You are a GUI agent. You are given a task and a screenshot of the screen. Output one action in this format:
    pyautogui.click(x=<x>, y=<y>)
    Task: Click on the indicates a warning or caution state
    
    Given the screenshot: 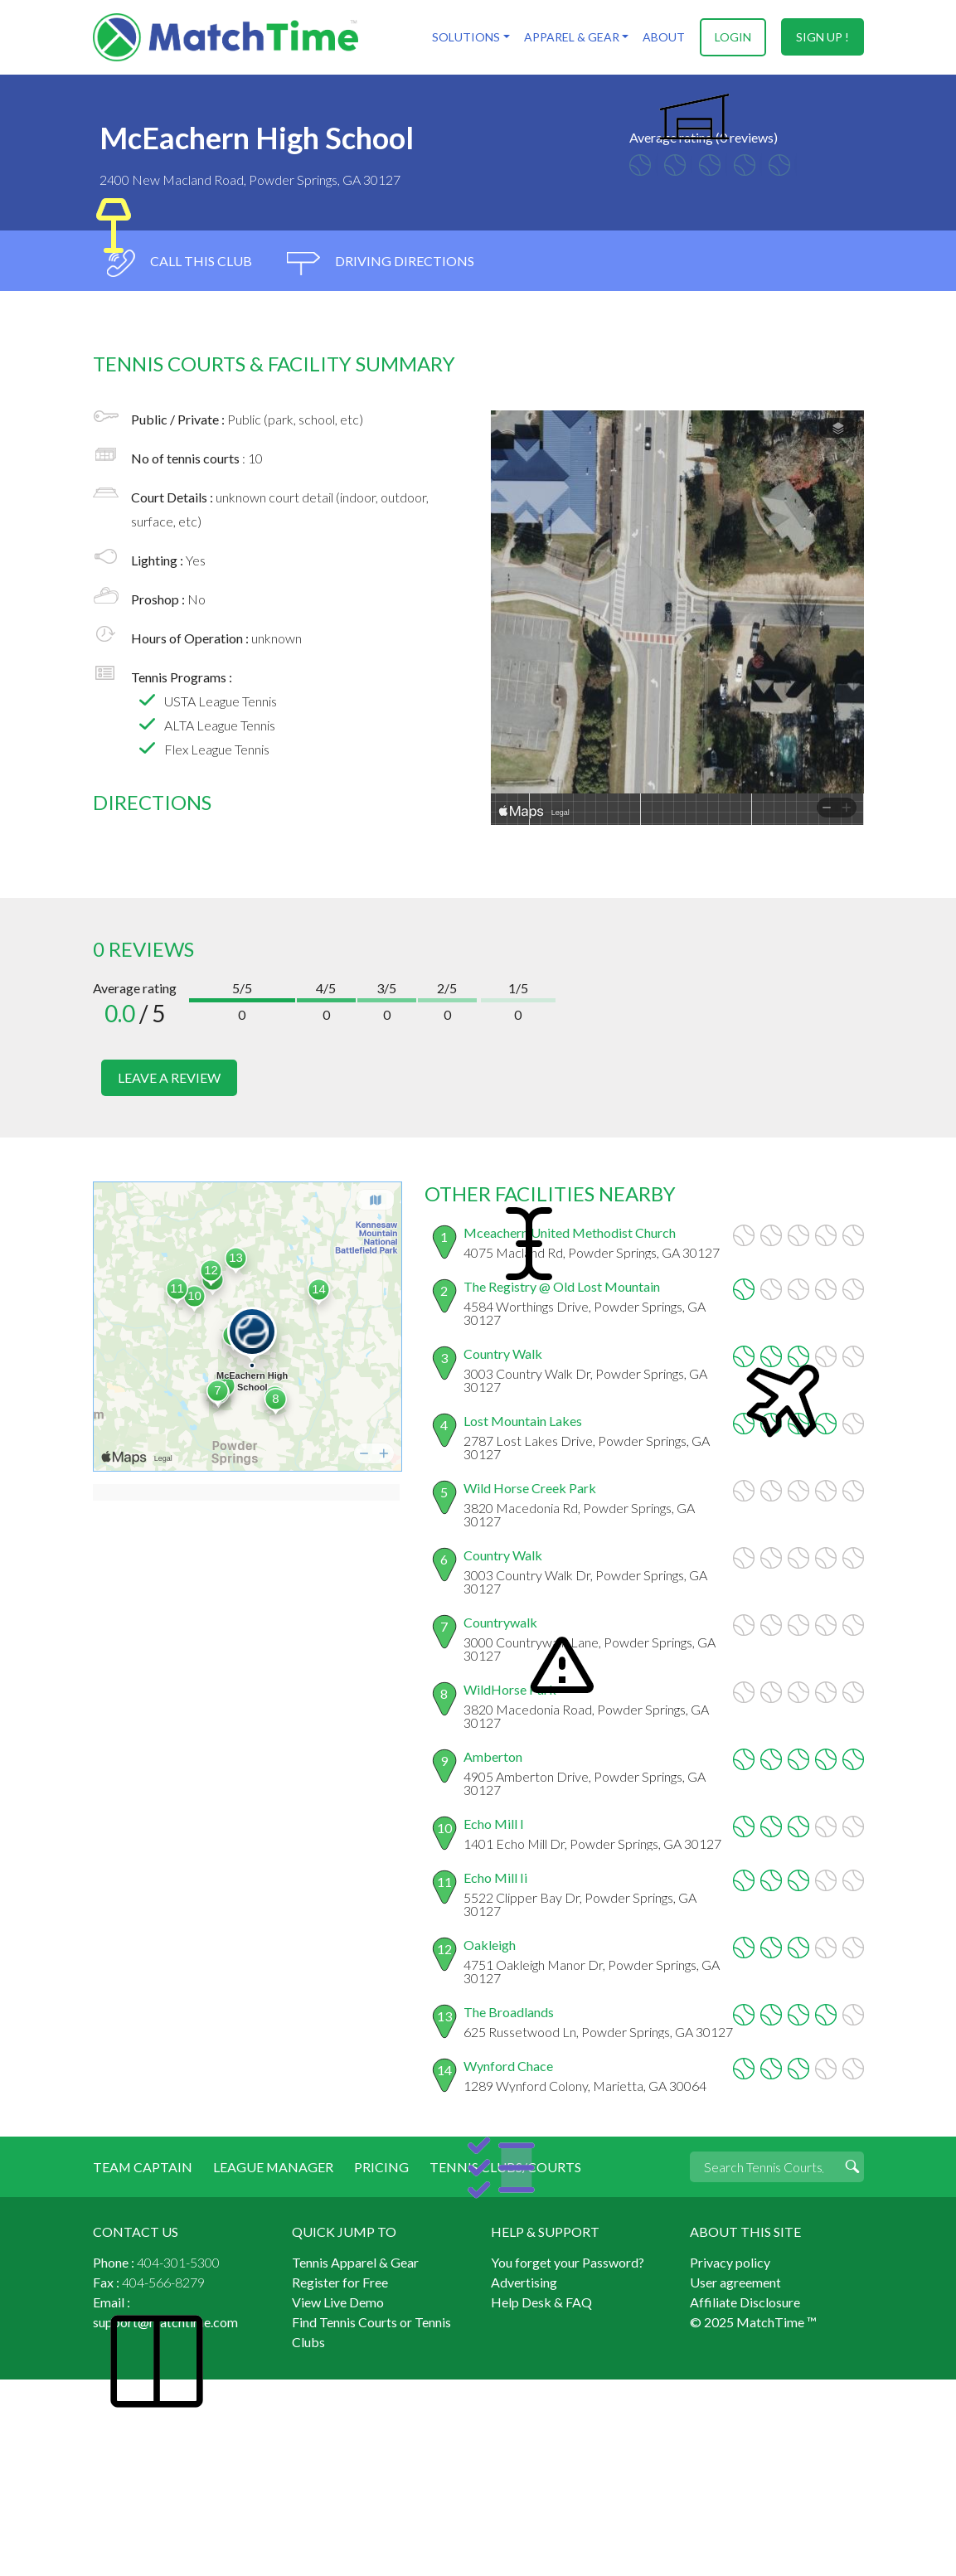 What is the action you would take?
    pyautogui.click(x=562, y=1663)
    